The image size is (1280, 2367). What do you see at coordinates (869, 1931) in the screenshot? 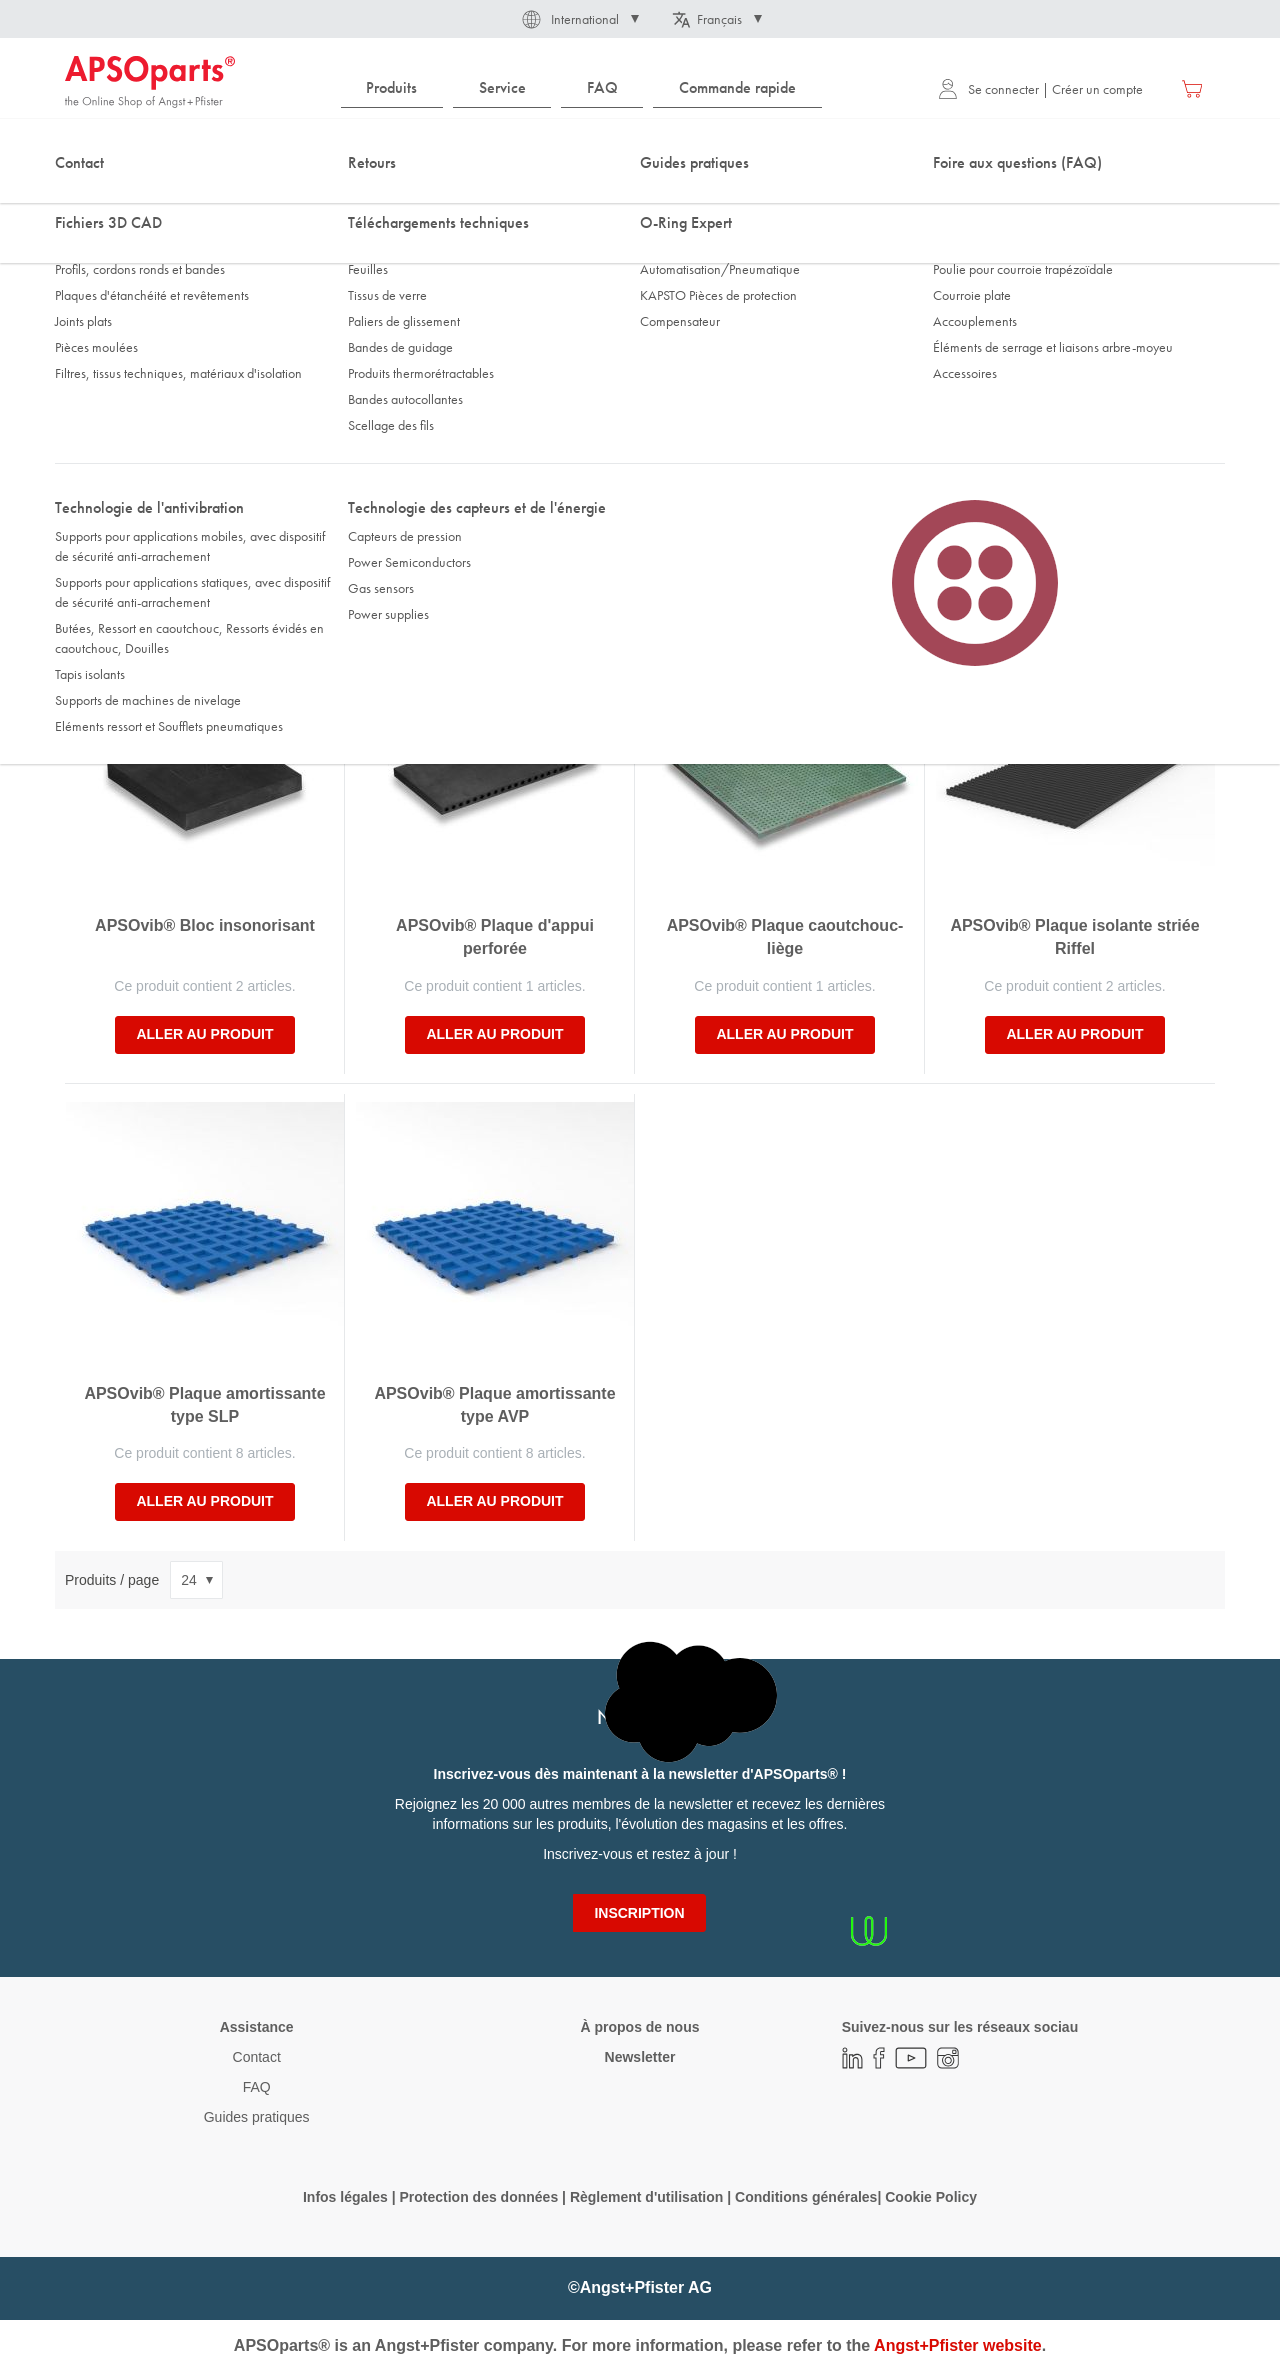
I see `open wire messaging app` at bounding box center [869, 1931].